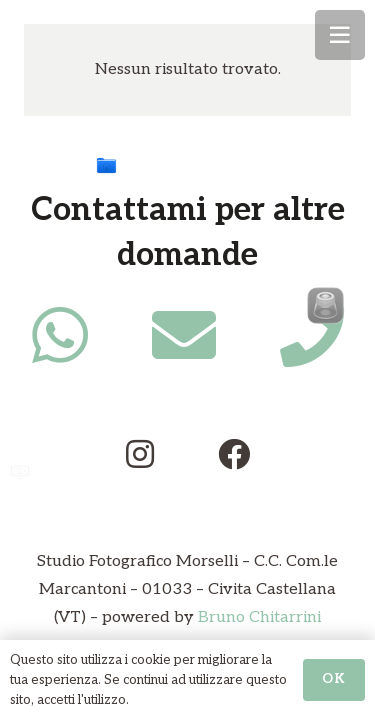 Image resolution: width=375 pixels, height=720 pixels. What do you see at coordinates (20, 473) in the screenshot?
I see `hide the virtual keyboard` at bounding box center [20, 473].